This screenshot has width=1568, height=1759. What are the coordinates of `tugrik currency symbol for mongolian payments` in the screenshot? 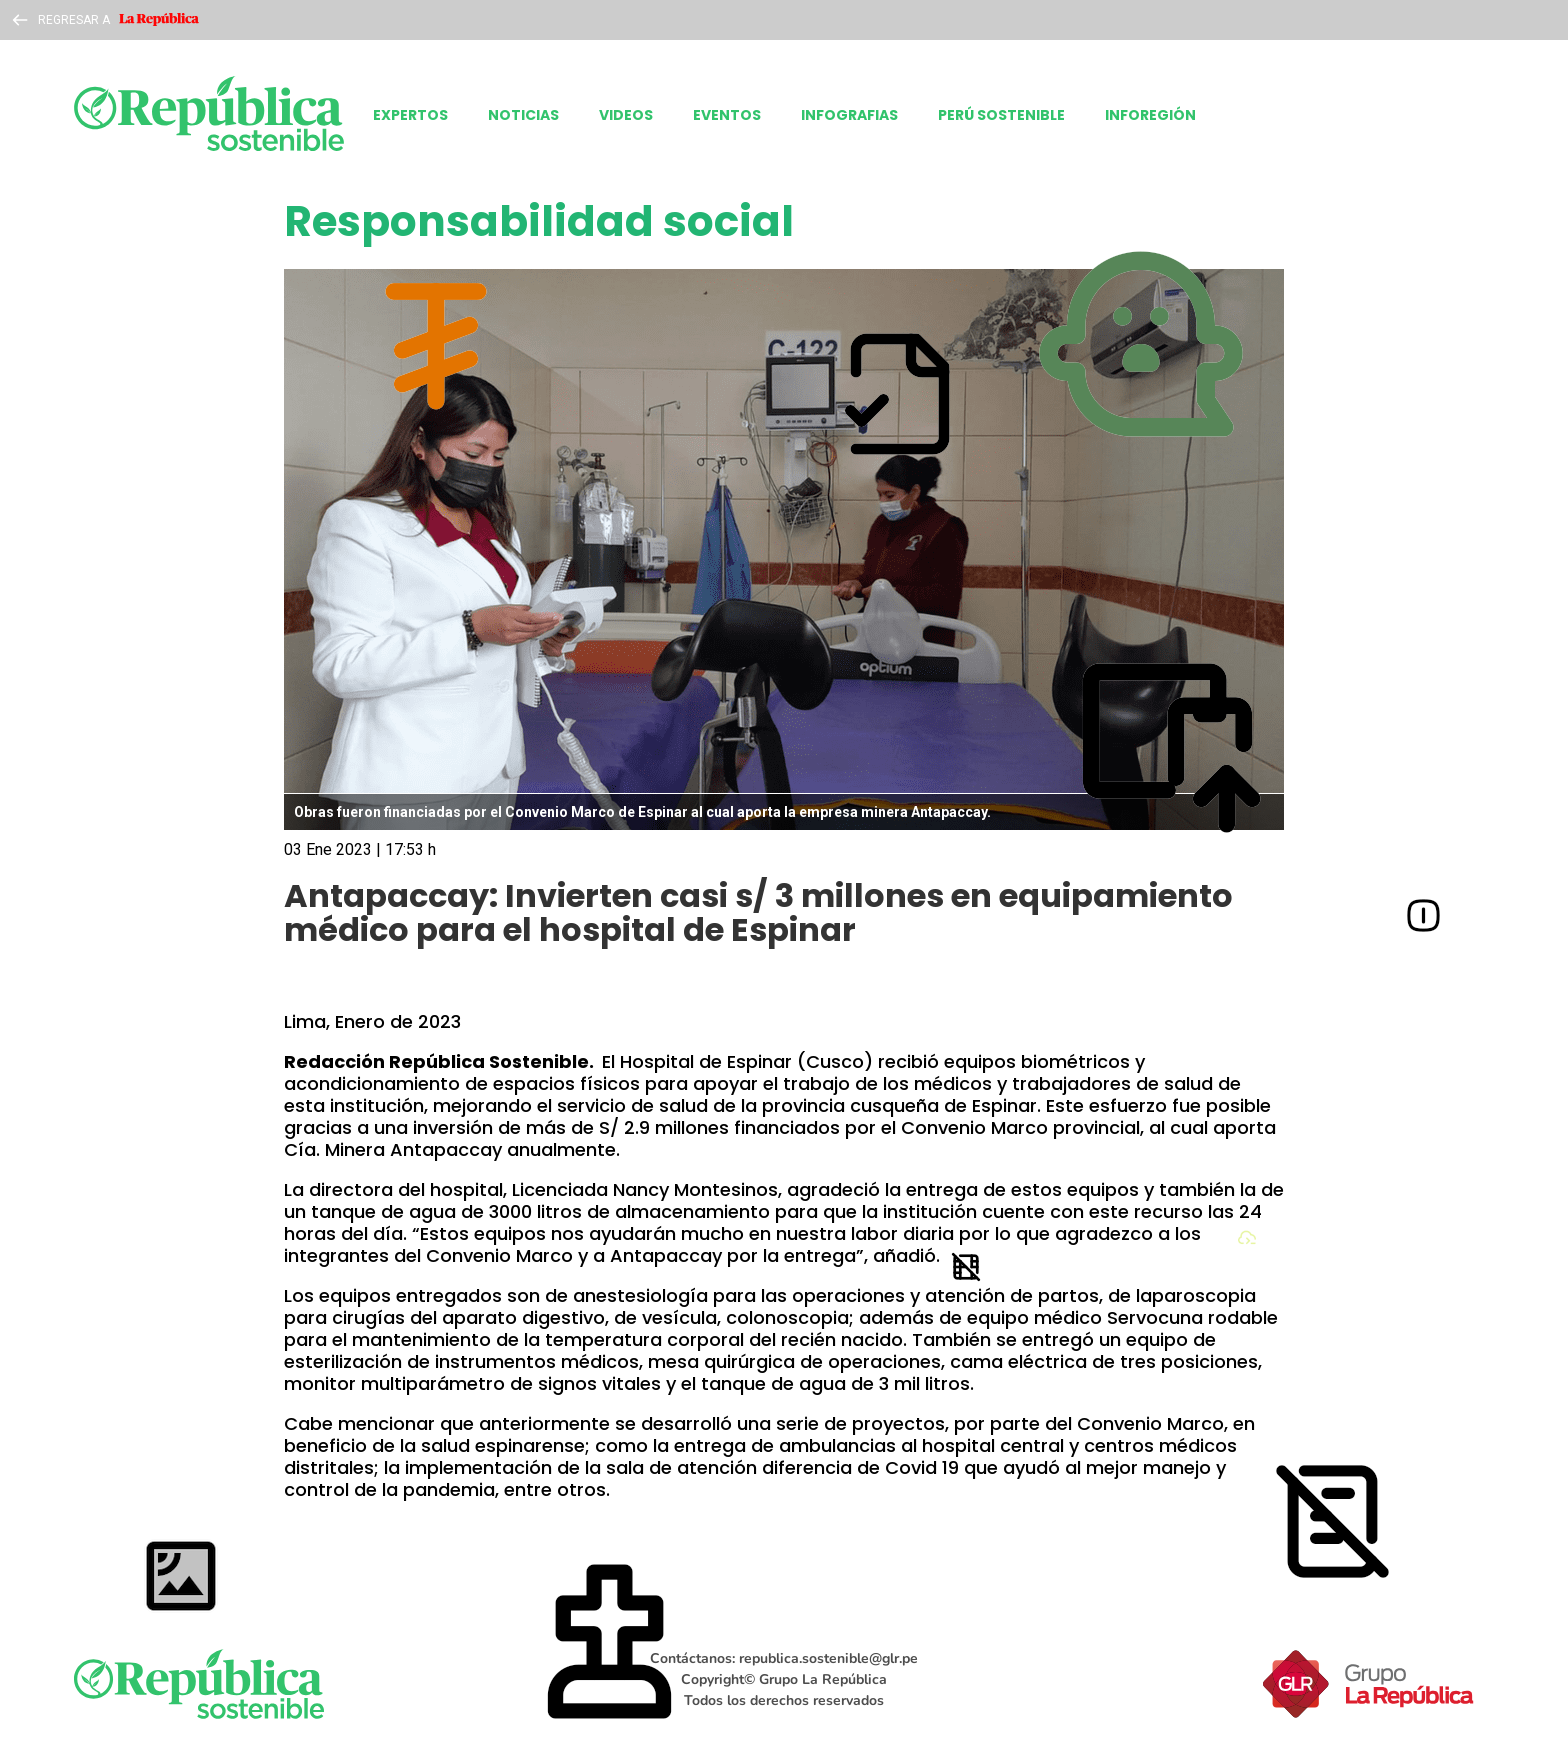 It's located at (436, 342).